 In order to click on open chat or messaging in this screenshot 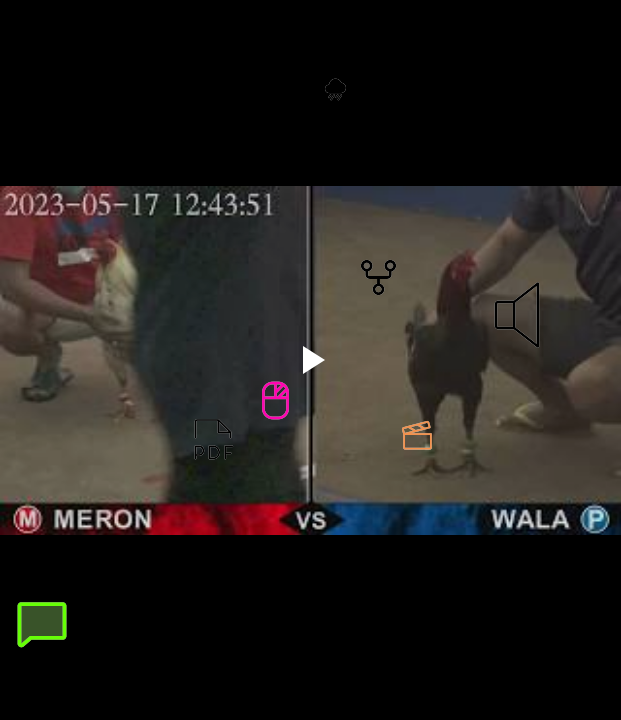, I will do `click(42, 621)`.